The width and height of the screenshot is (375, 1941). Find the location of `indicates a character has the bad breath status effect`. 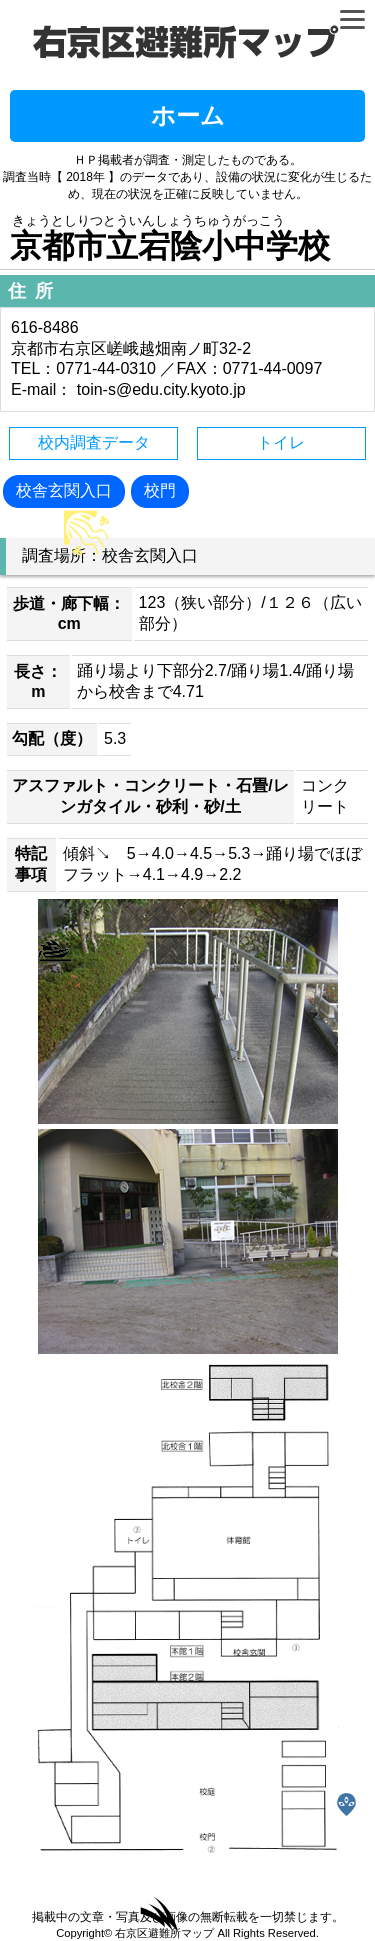

indicates a character has the bad breath status effect is located at coordinates (87, 534).